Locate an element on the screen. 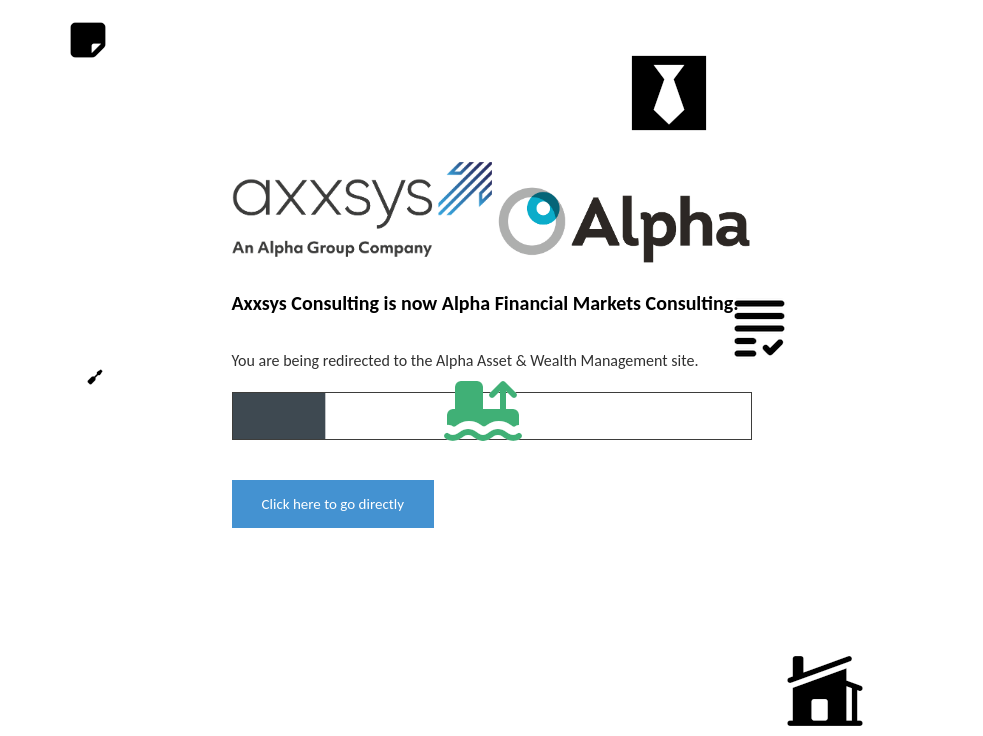 This screenshot has width=983, height=736. upload or export water pump data is located at coordinates (483, 409).